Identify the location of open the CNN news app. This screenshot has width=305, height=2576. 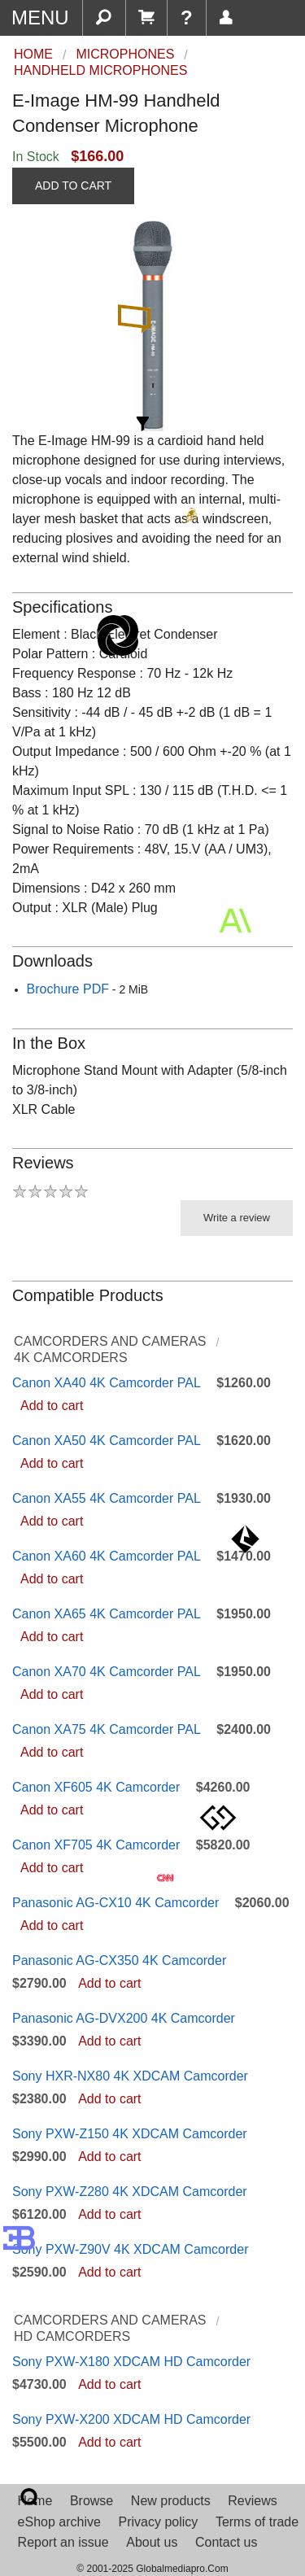
(165, 1878).